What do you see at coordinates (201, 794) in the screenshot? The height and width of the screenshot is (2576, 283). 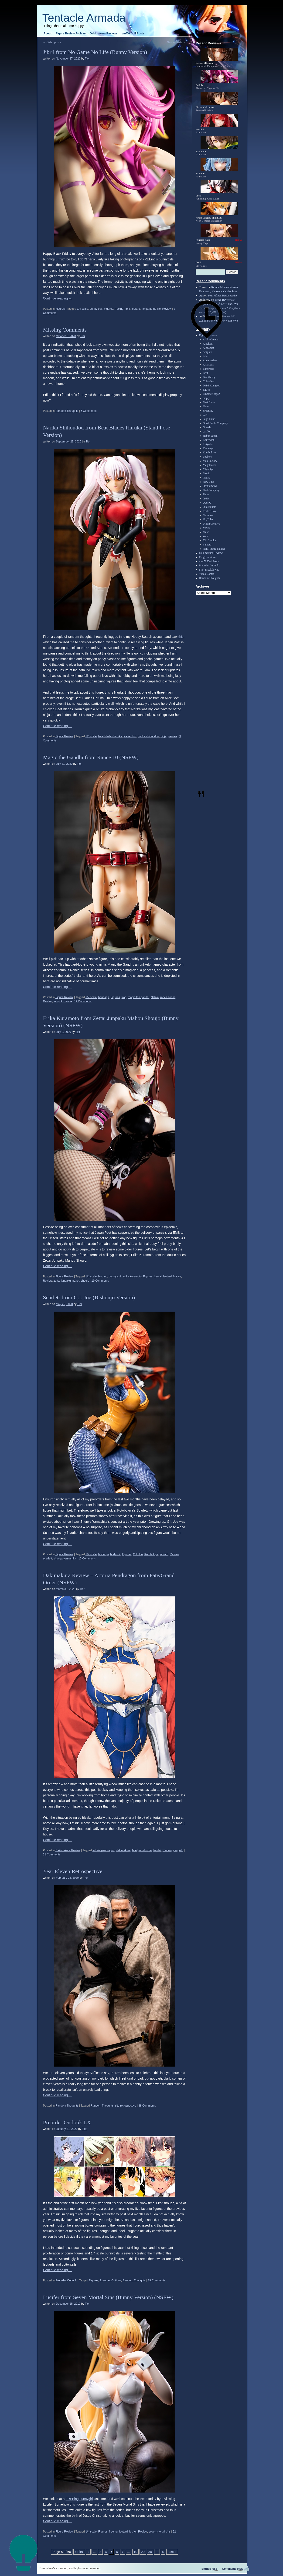 I see `find nearby restaurants` at bounding box center [201, 794].